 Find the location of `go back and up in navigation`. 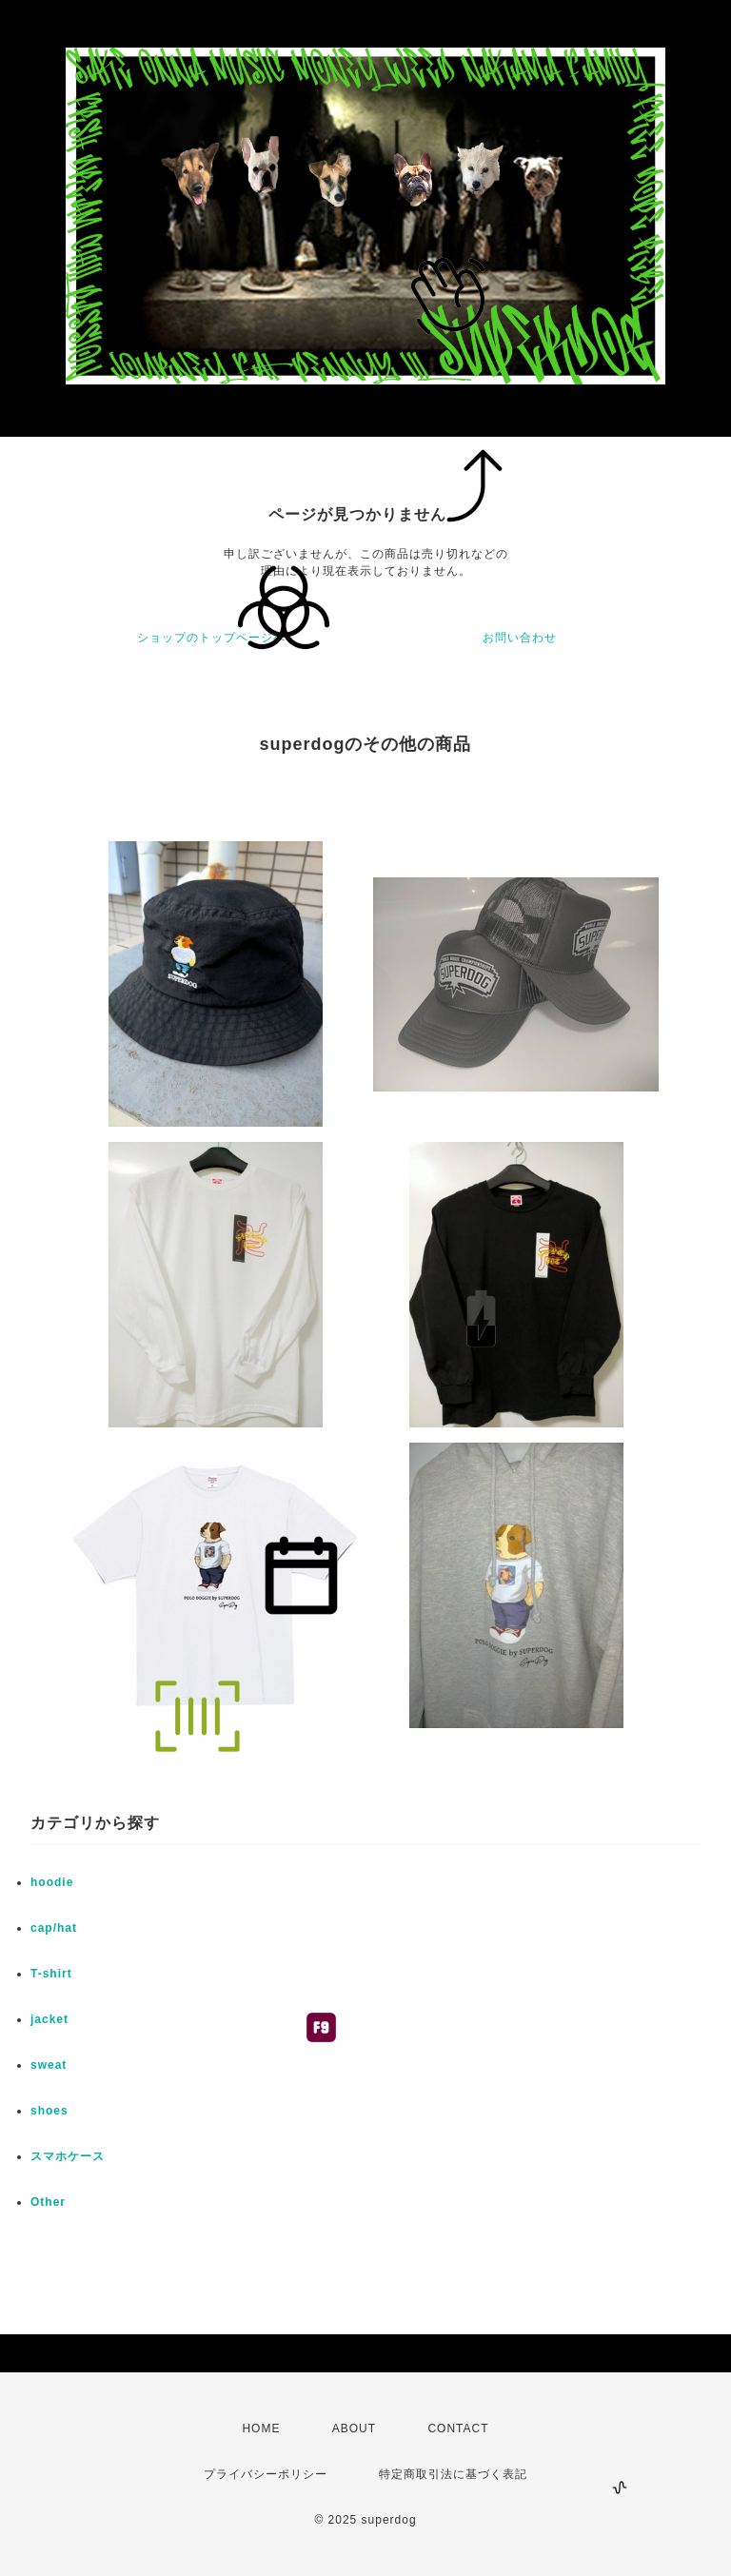

go back and up in navigation is located at coordinates (474, 485).